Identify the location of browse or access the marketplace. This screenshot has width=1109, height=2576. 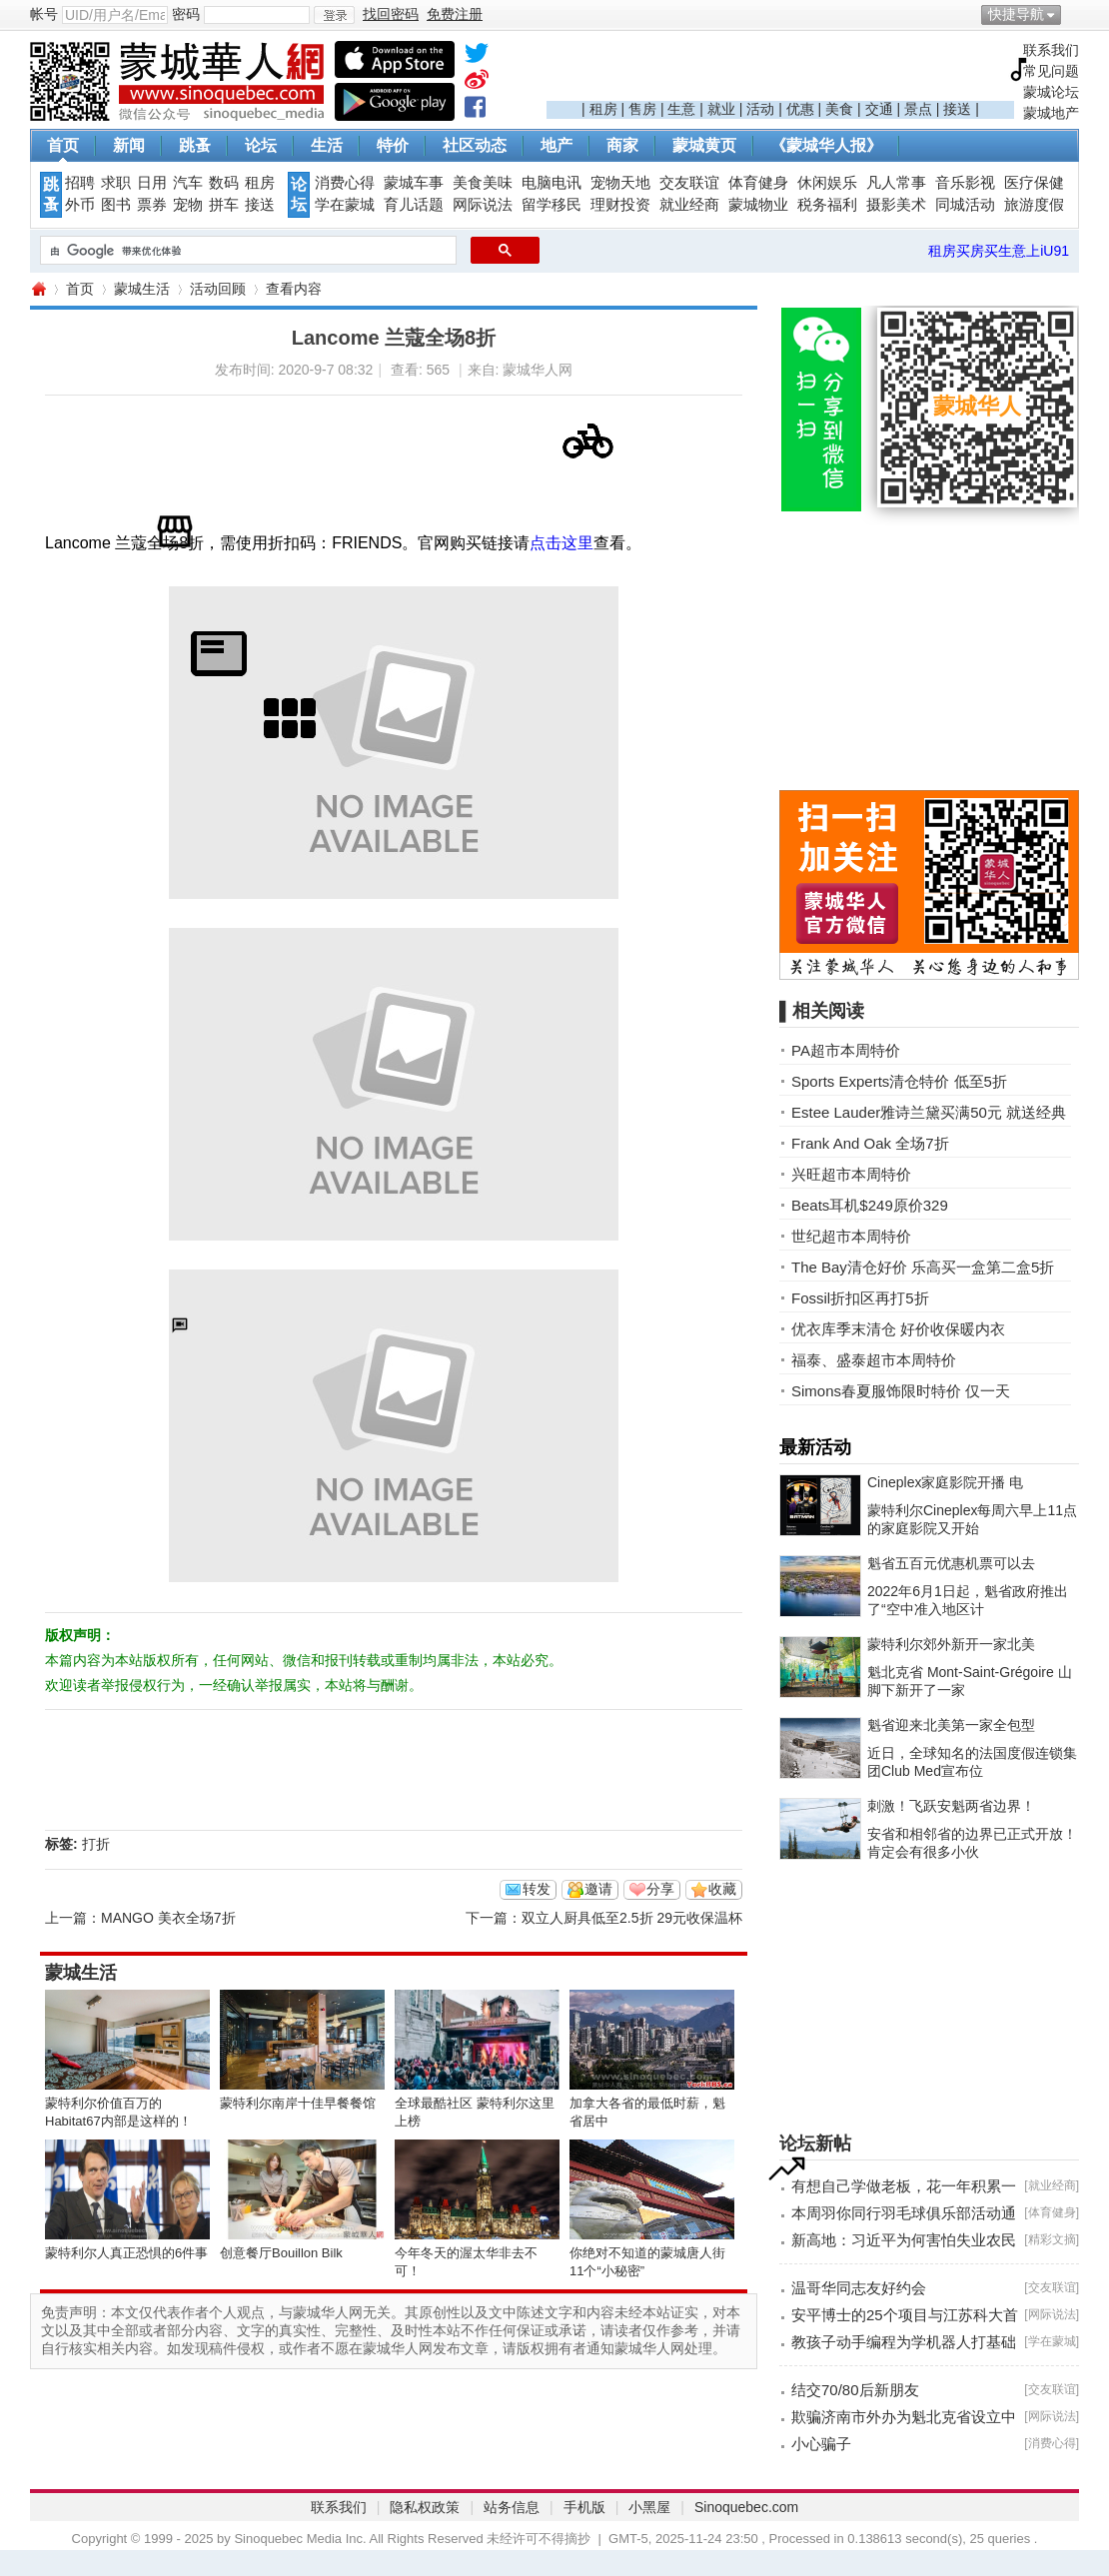
(175, 531).